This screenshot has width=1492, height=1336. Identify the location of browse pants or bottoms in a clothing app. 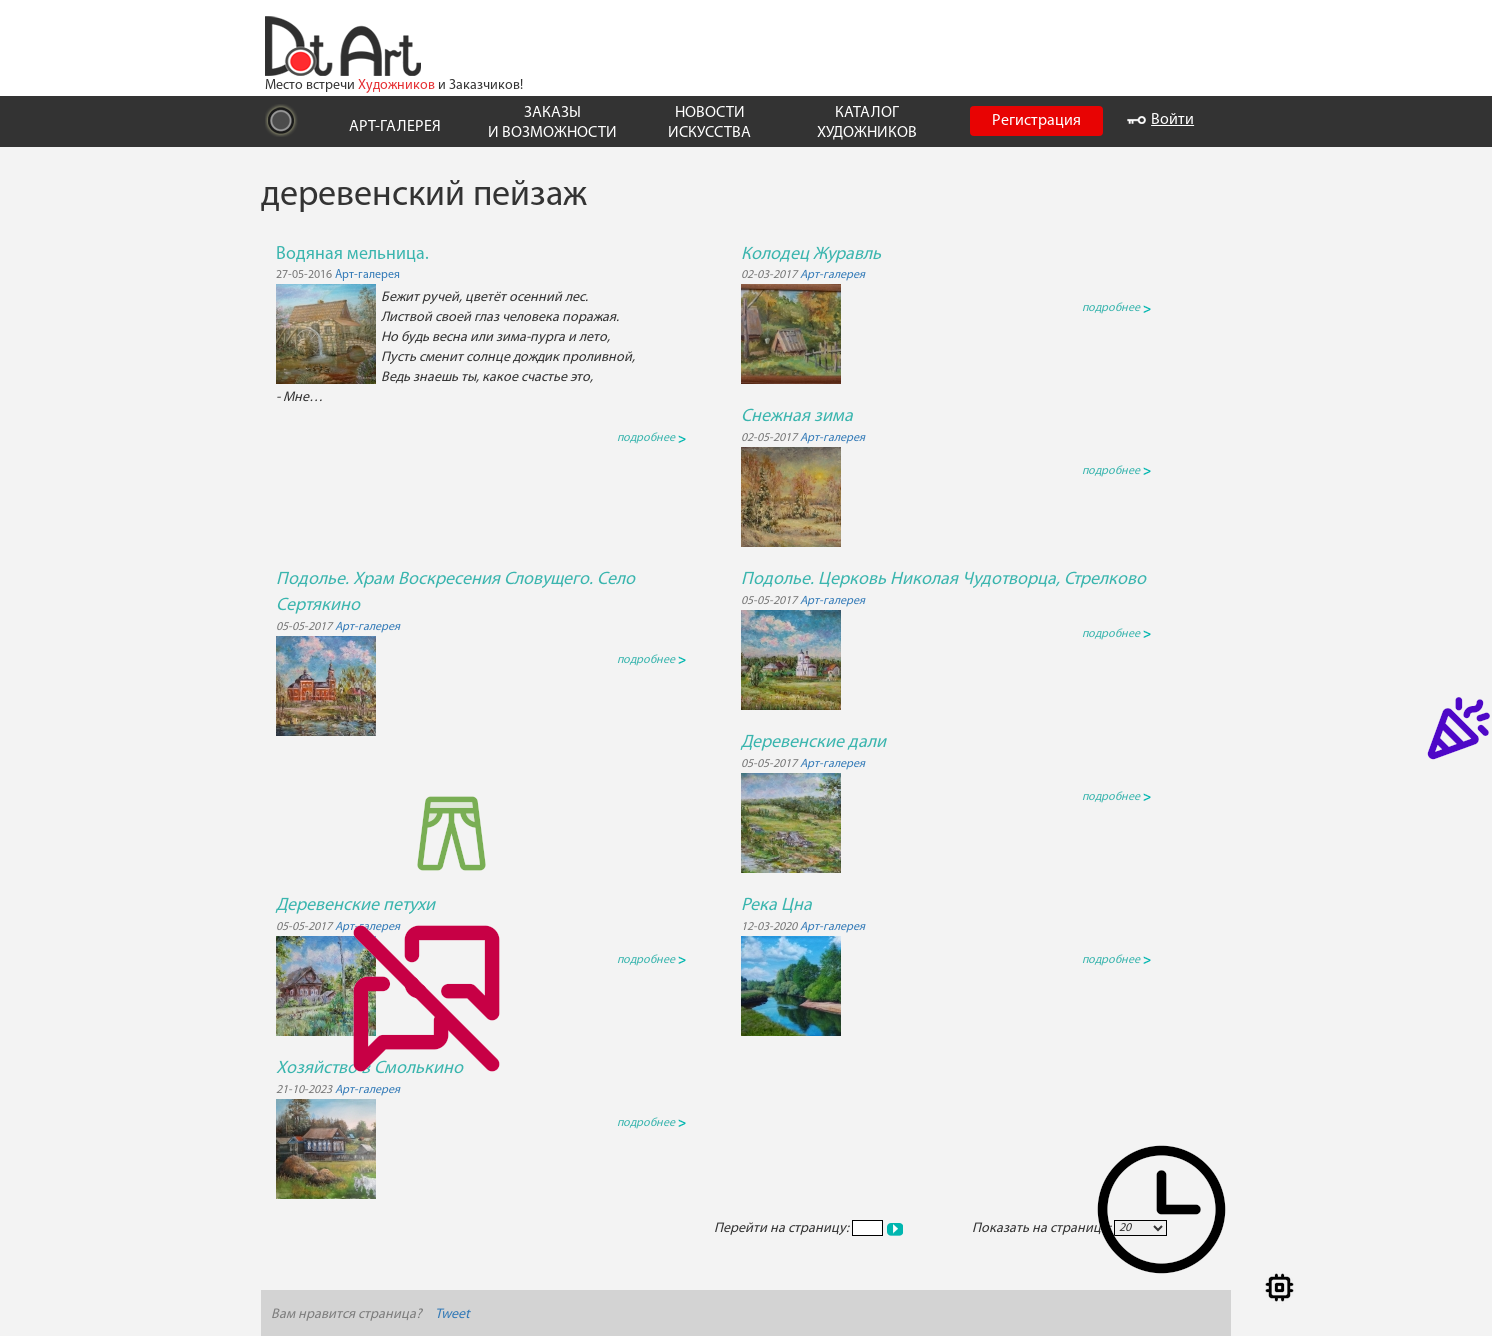
(451, 833).